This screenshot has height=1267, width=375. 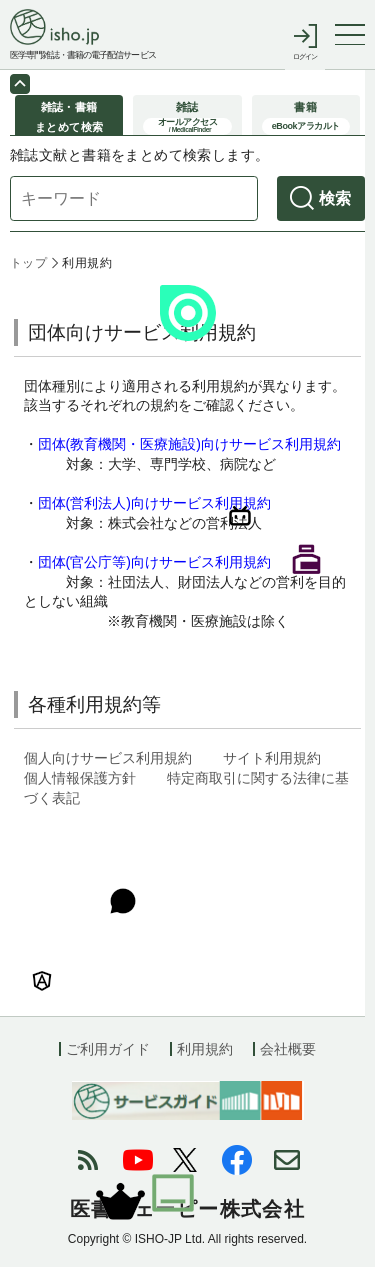 What do you see at coordinates (173, 1193) in the screenshot?
I see `switch to bottom panel layout` at bounding box center [173, 1193].